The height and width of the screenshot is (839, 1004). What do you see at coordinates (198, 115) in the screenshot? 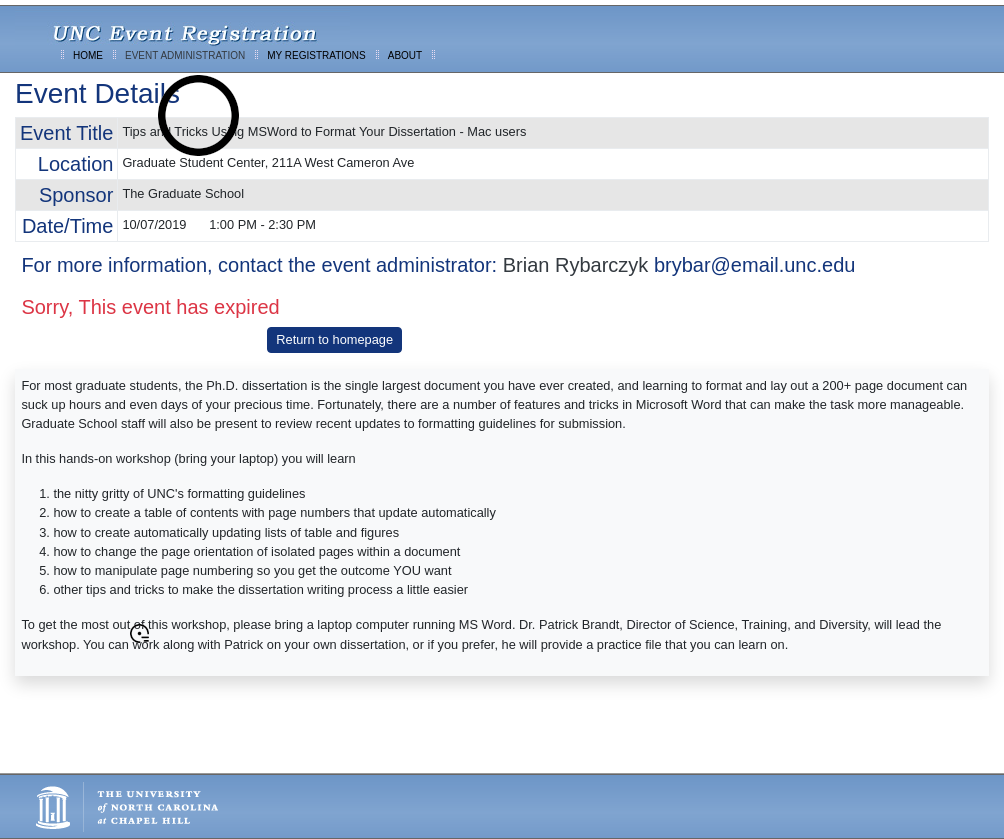
I see `unselected radio button or checkbox option` at bounding box center [198, 115].